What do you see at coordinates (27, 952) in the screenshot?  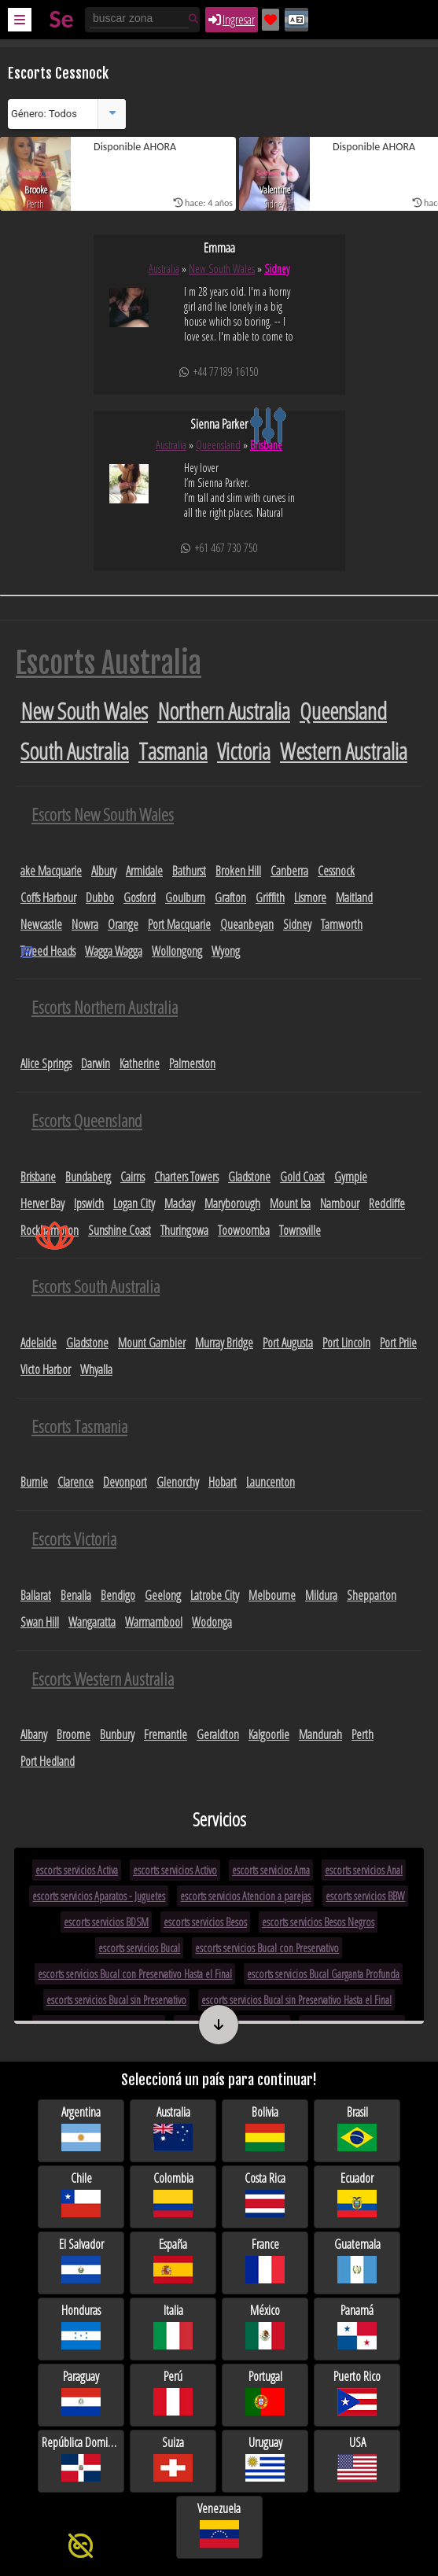 I see `select medium size option` at bounding box center [27, 952].